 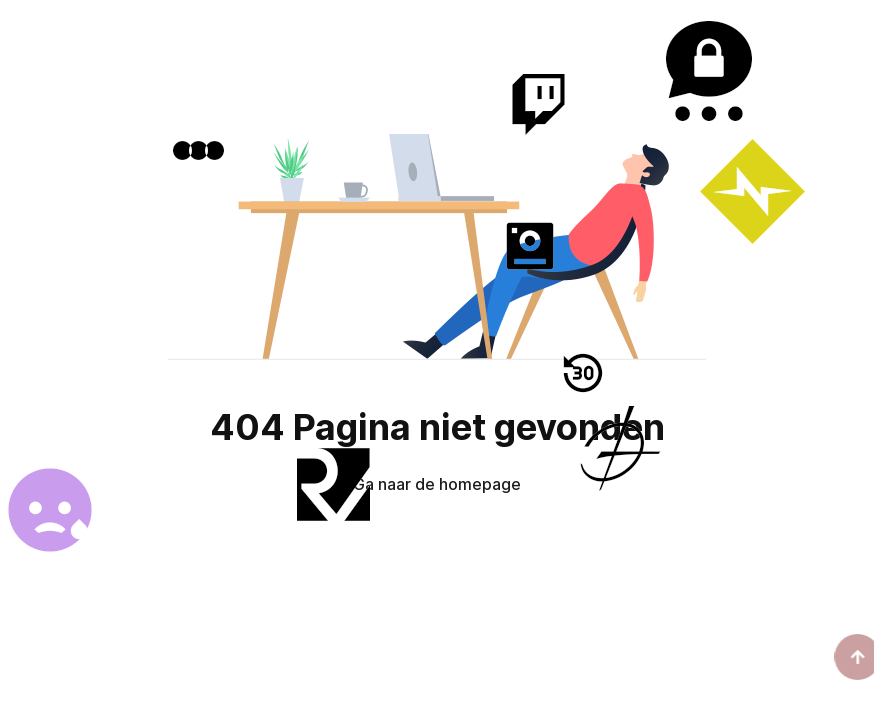 I want to click on indicate negative feedback or dissatisfaction, so click(x=50, y=510).